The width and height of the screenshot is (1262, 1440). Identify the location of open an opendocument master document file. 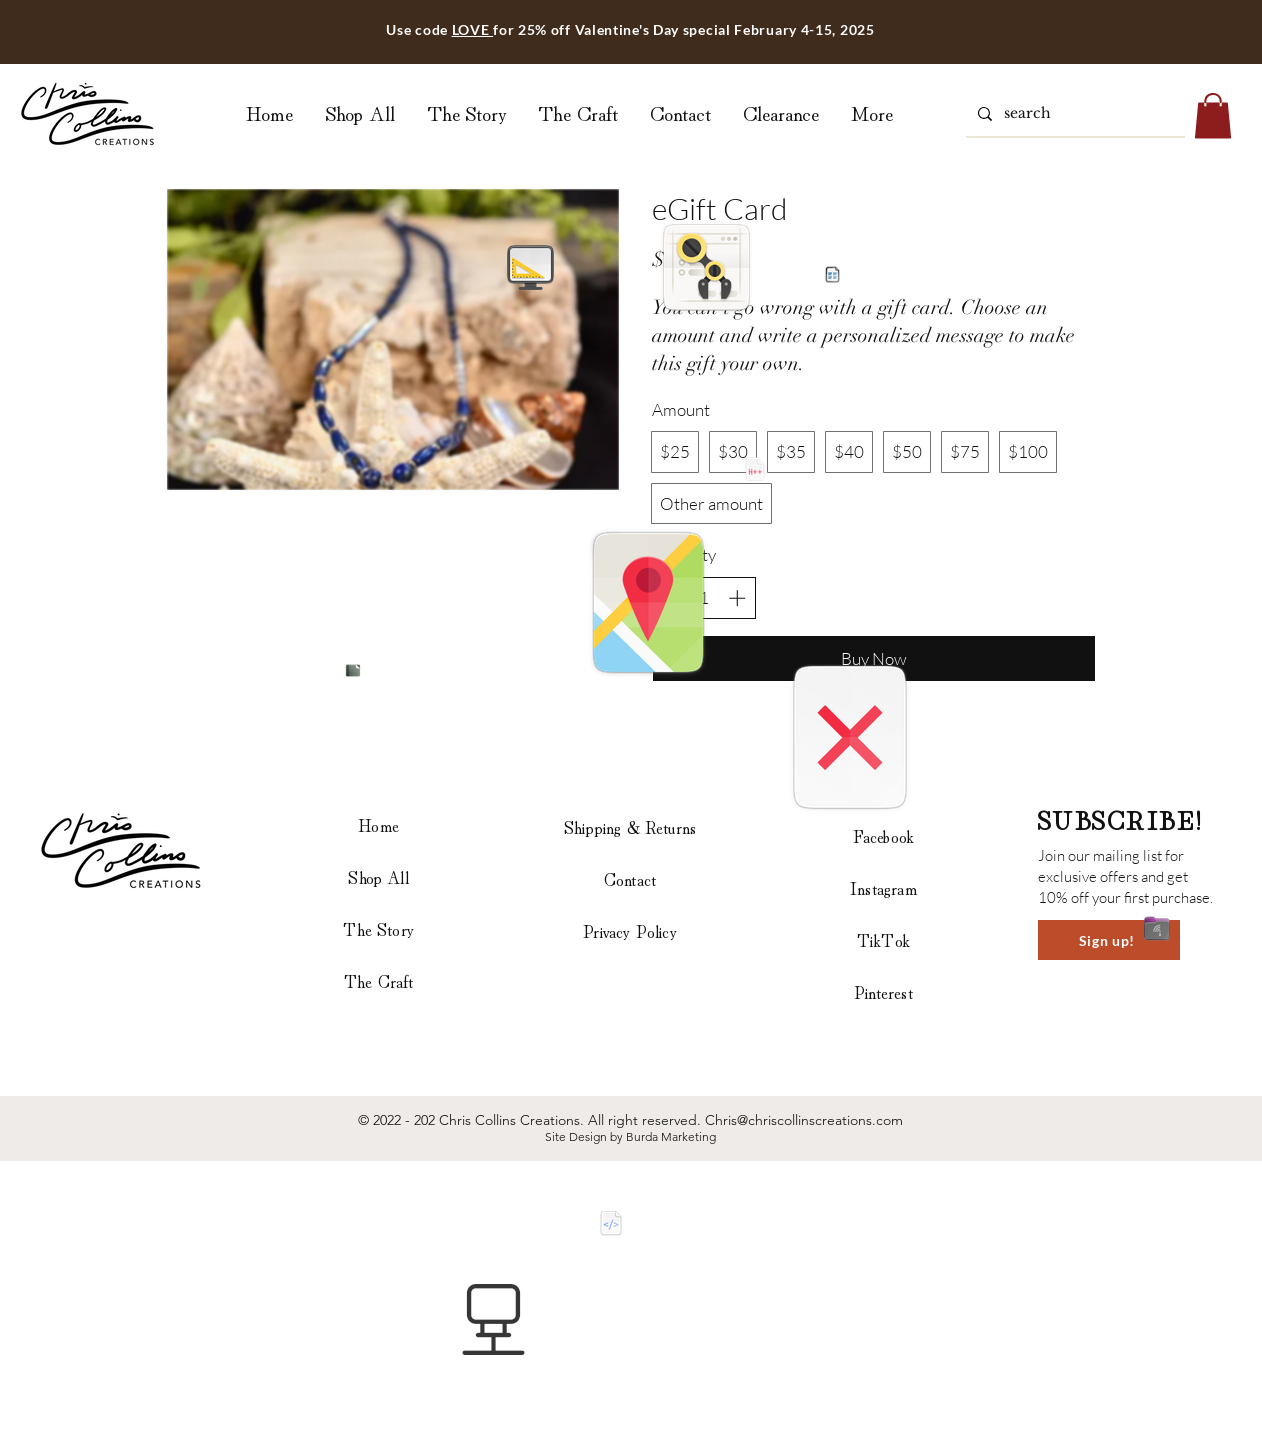
(832, 274).